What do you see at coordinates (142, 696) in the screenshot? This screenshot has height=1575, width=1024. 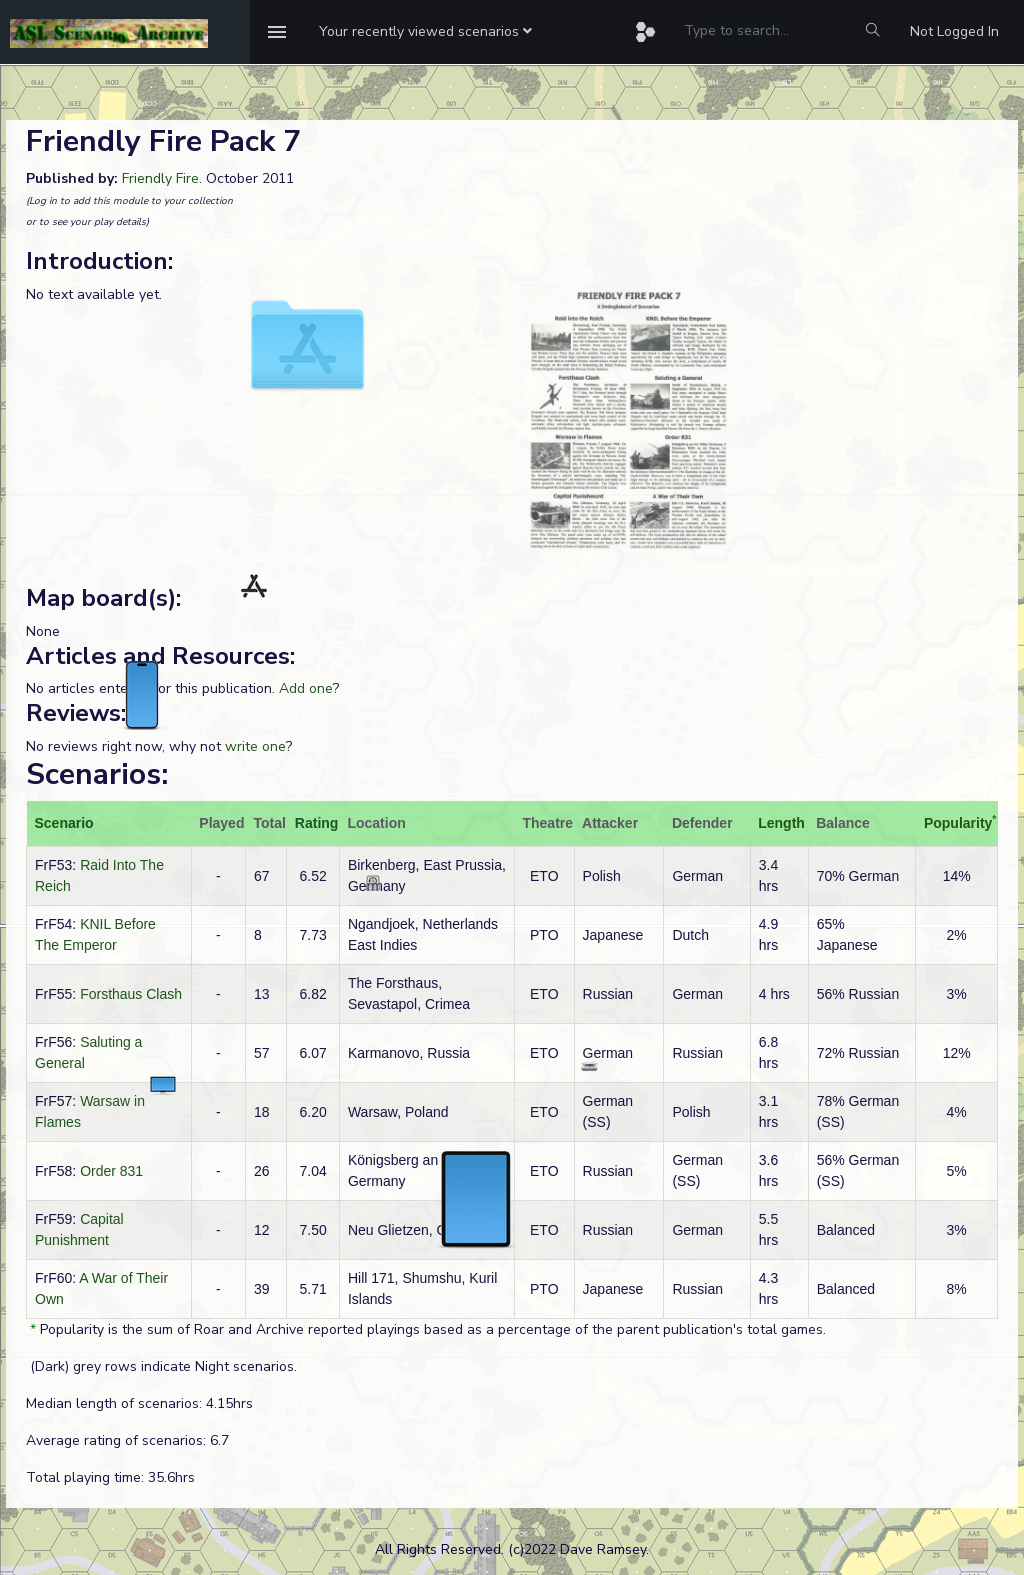 I see `iPhone 16 device icon` at bounding box center [142, 696].